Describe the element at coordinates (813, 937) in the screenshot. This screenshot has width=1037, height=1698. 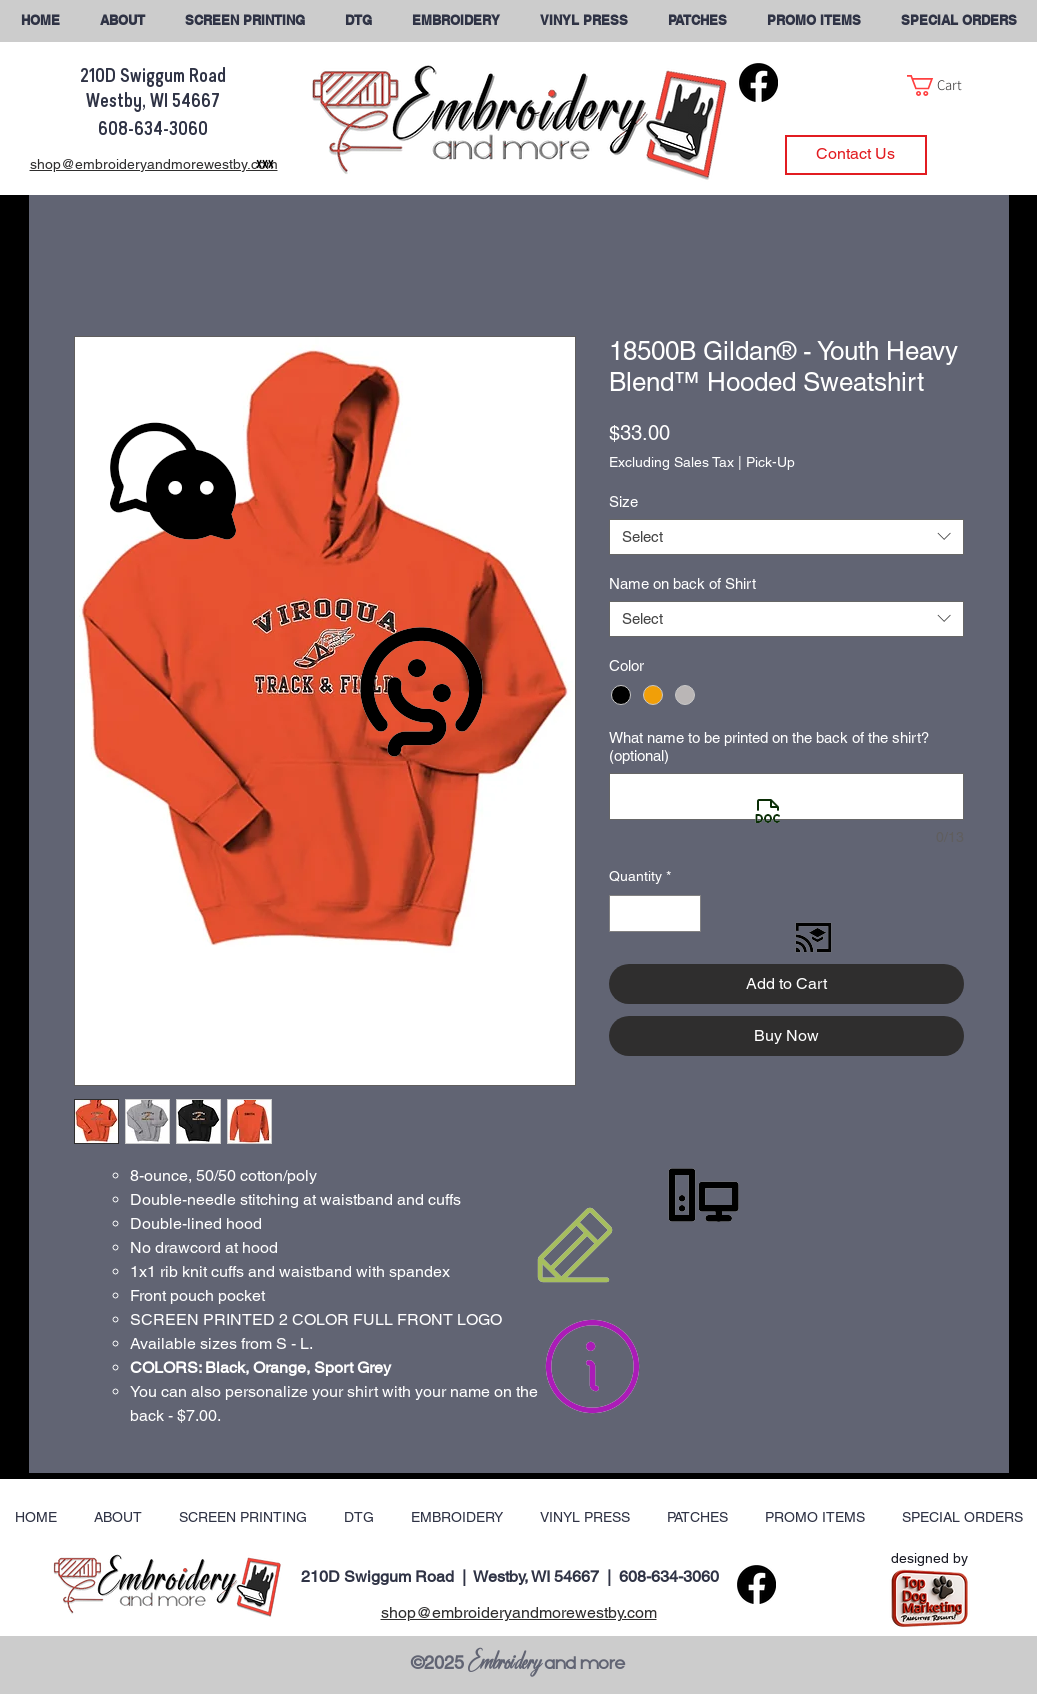
I see `cast or share screen to a classroom display` at that location.